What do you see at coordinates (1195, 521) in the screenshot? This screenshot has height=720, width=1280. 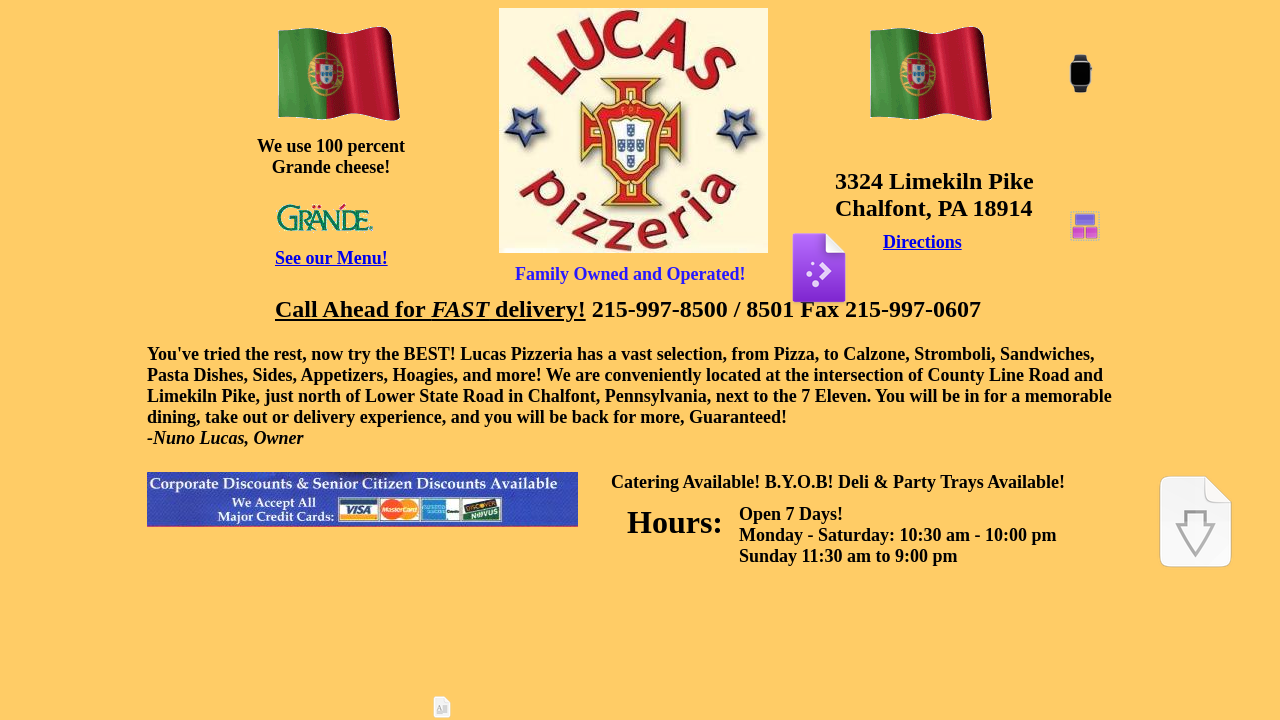 I see `install file or package` at bounding box center [1195, 521].